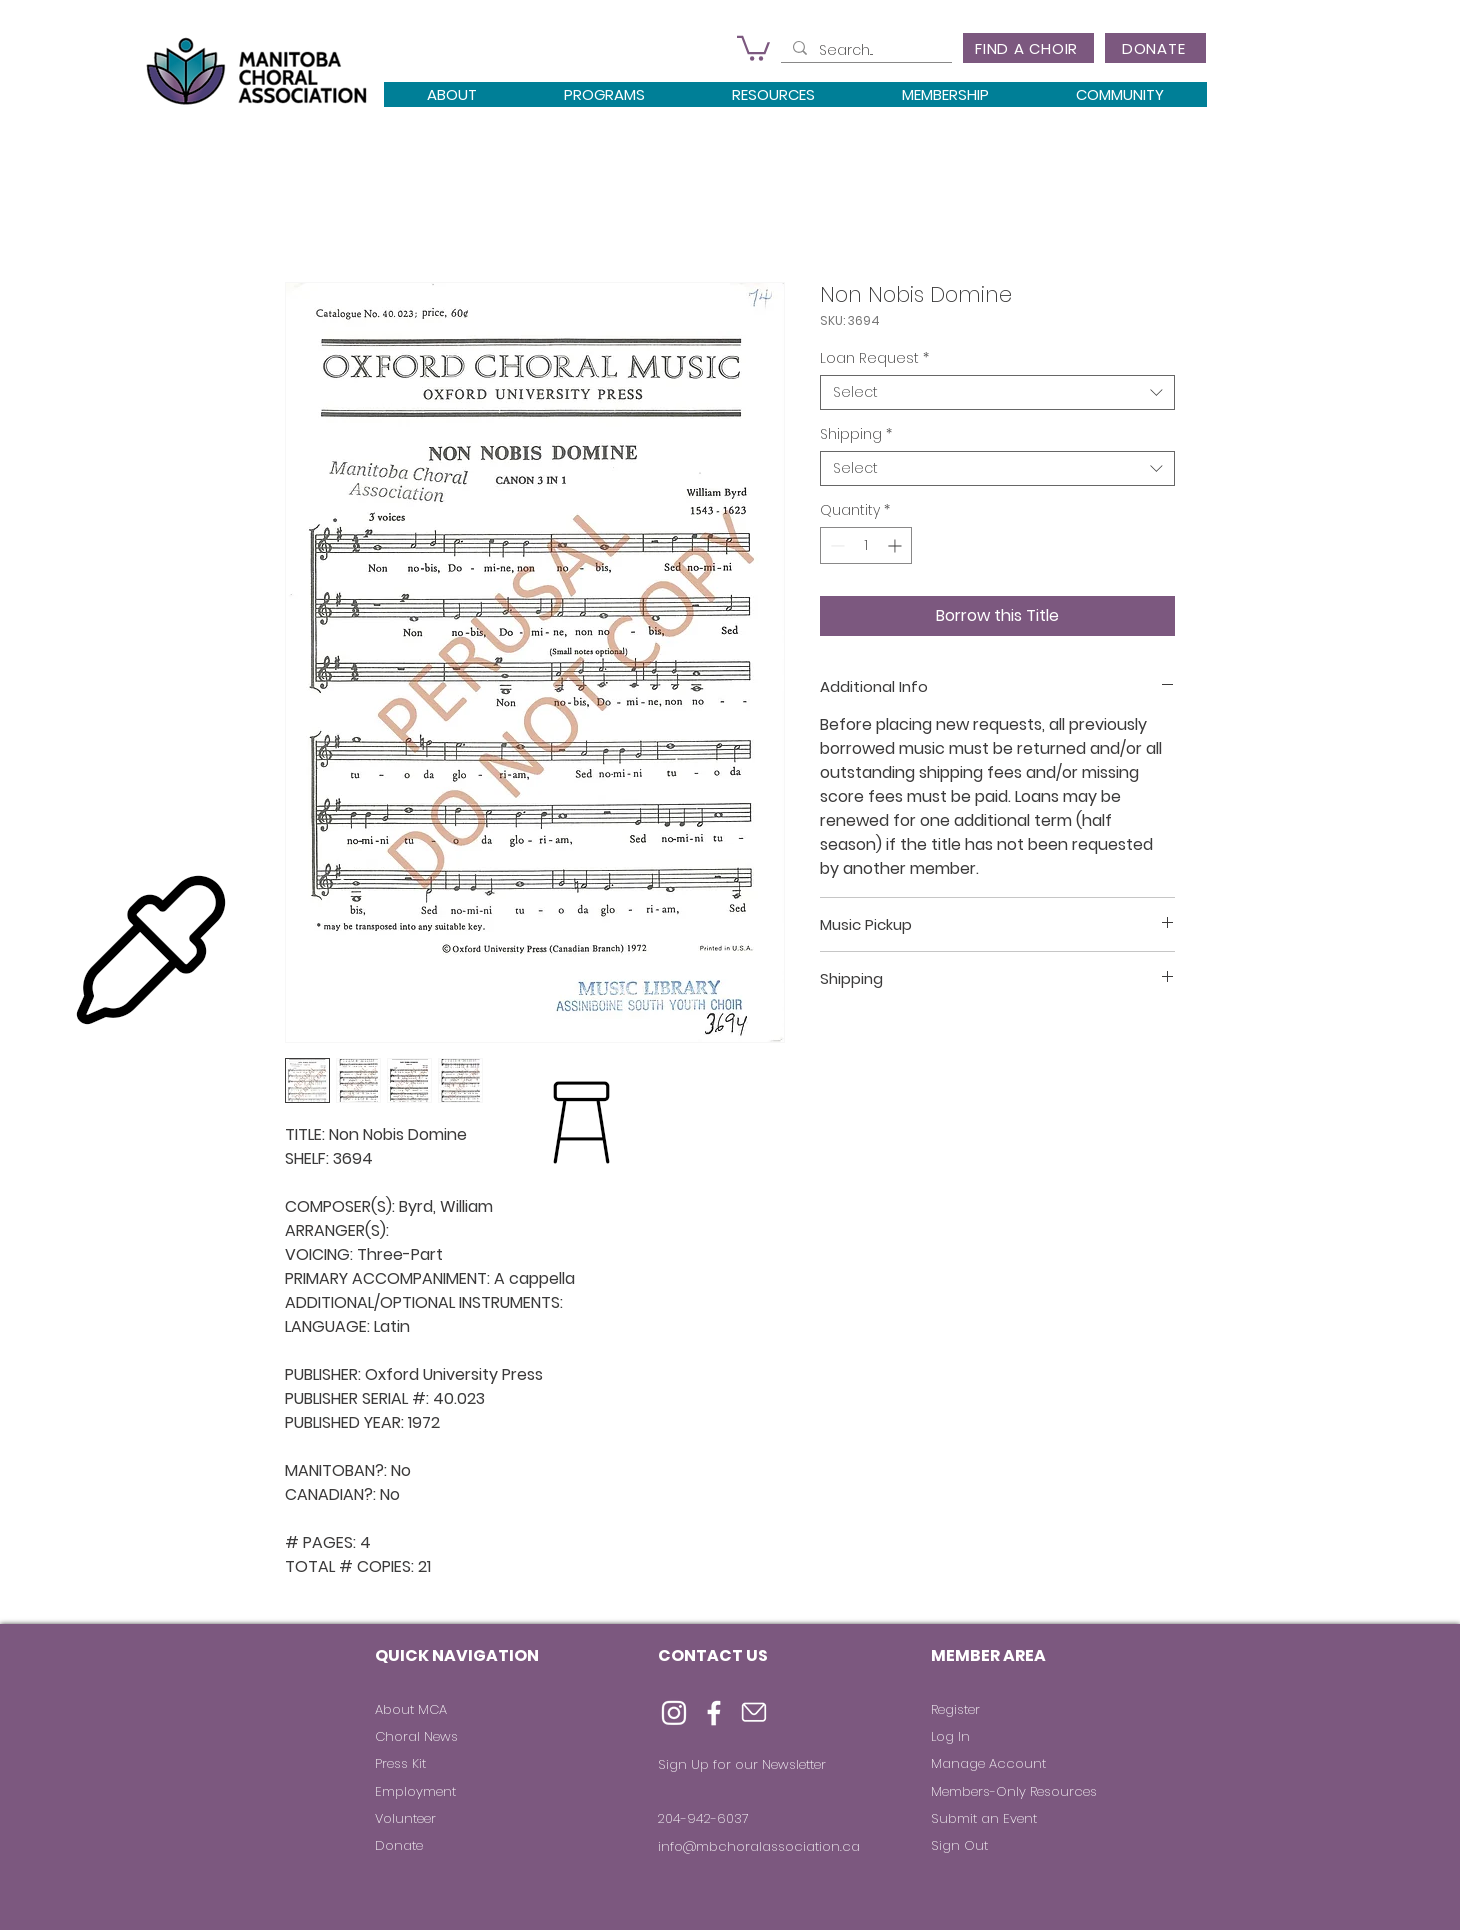 This screenshot has height=1930, width=1460. I want to click on browse furniture or seating options, so click(581, 1122).